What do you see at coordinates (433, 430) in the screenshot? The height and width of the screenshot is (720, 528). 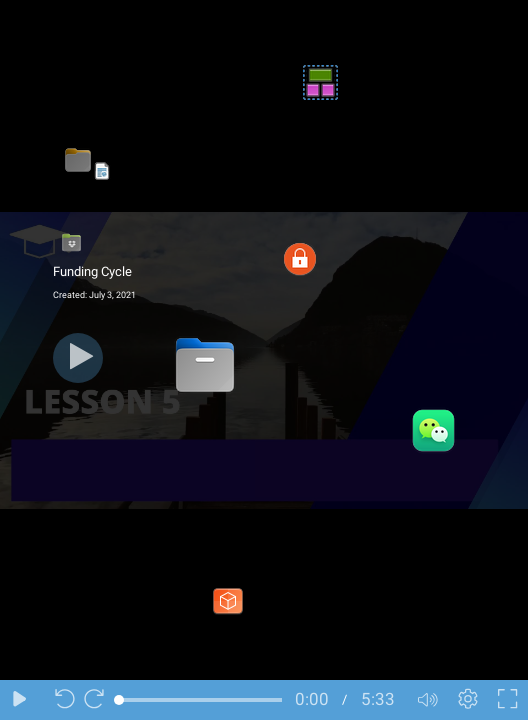 I see `open WeChat messaging app` at bounding box center [433, 430].